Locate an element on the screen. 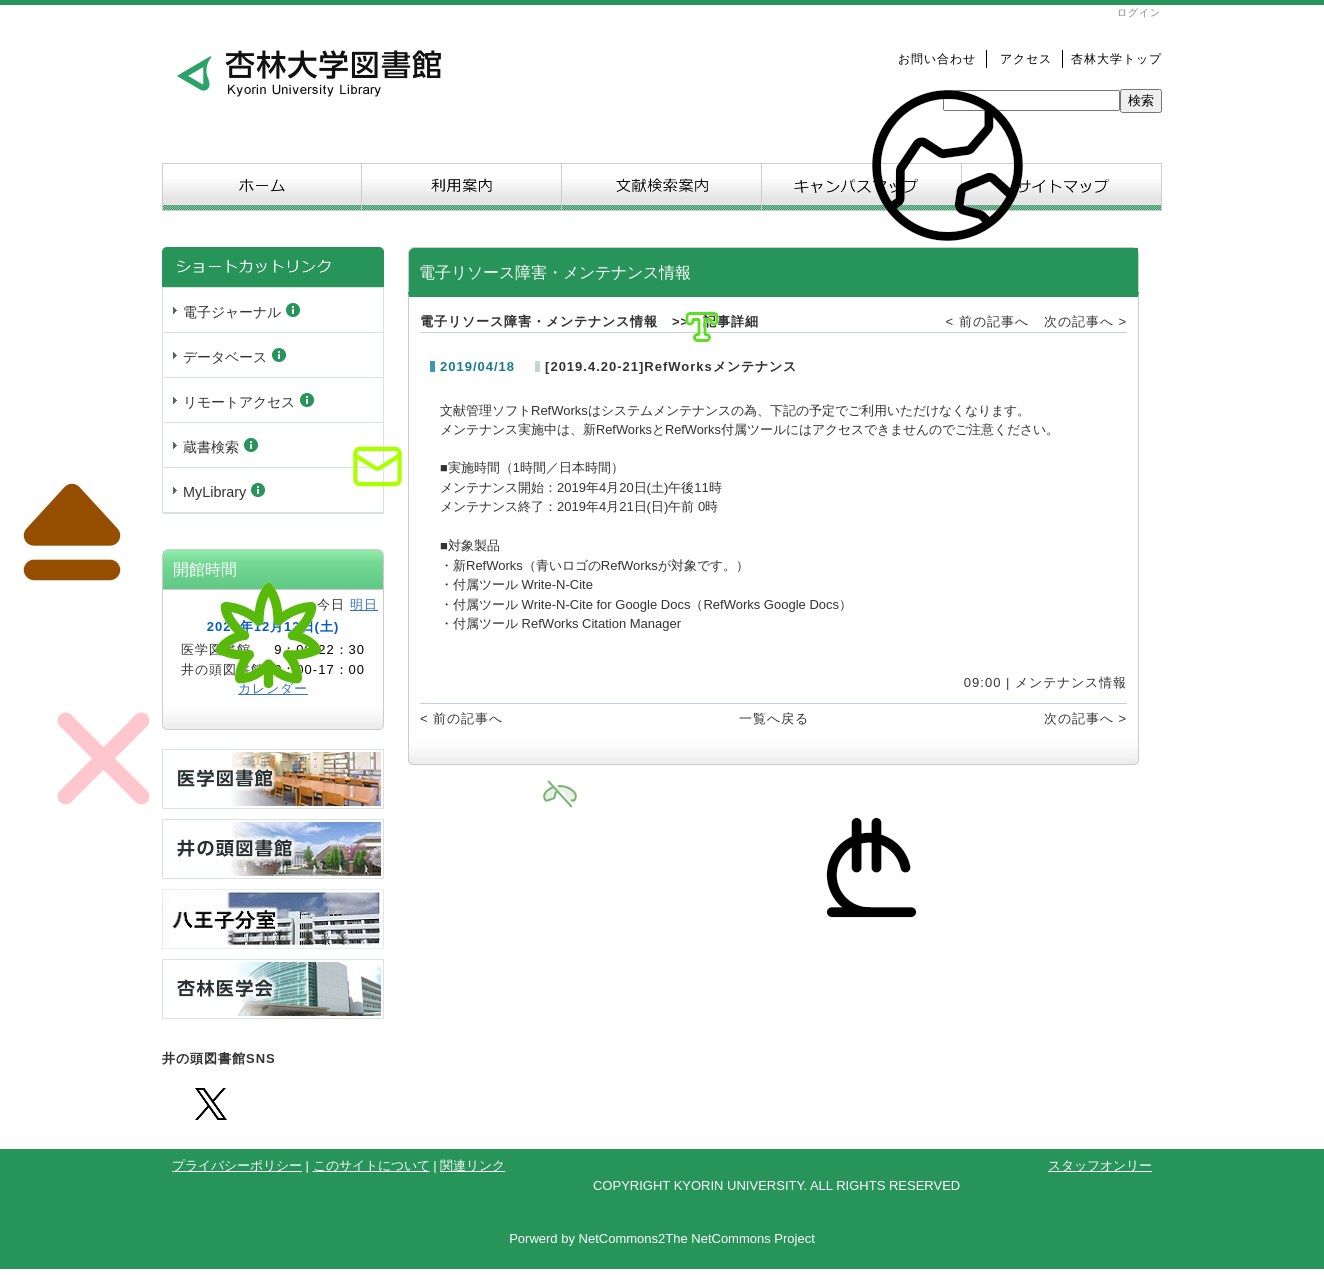 The height and width of the screenshot is (1275, 1324). close the current window or dialog is located at coordinates (103, 758).